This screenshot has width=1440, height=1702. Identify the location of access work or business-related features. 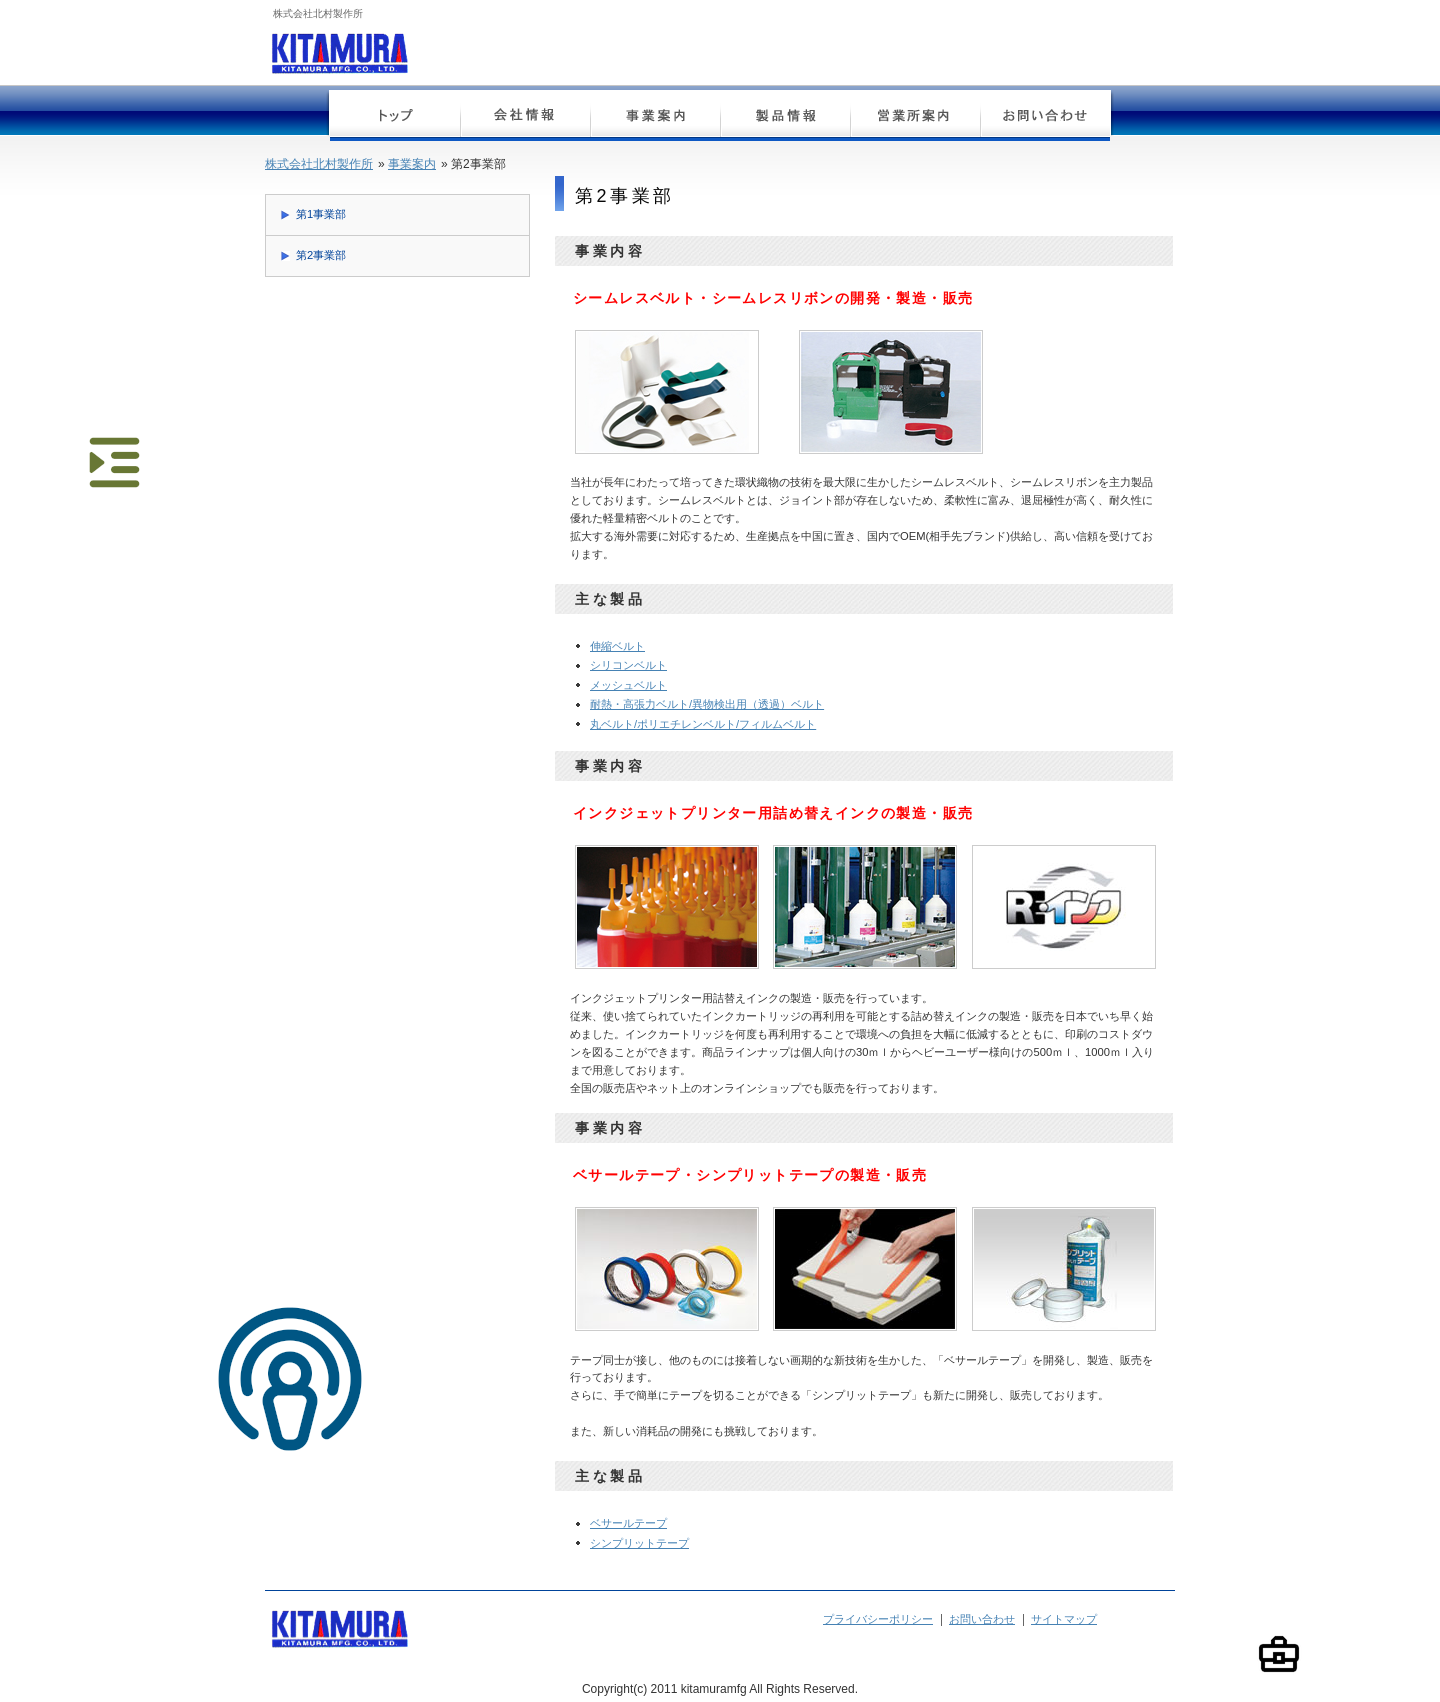
(1279, 1654).